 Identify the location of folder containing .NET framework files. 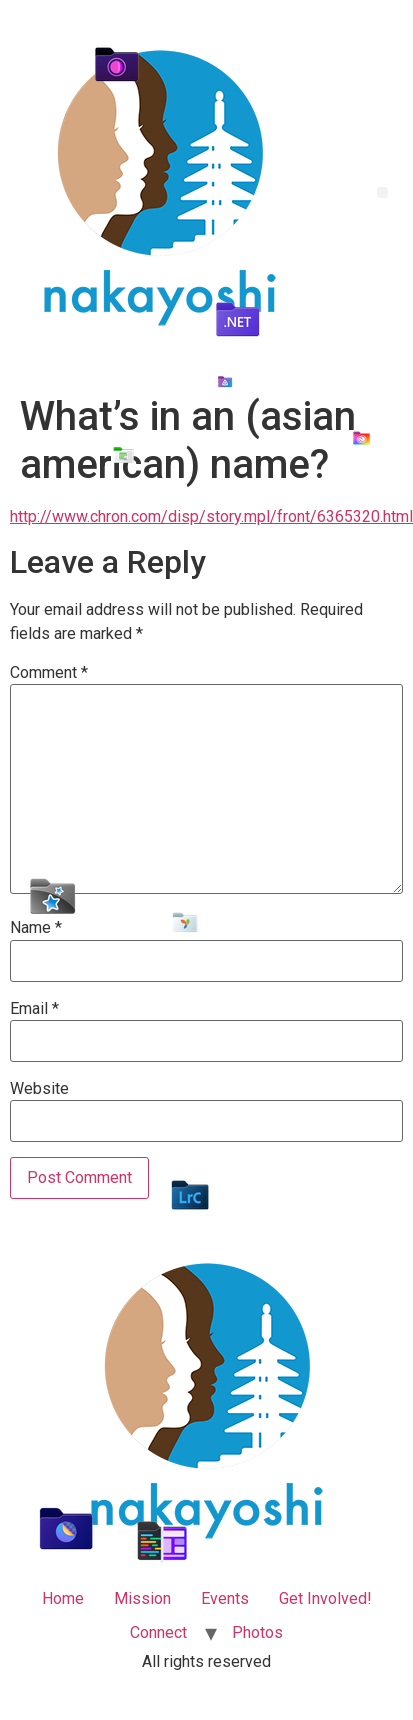
(237, 320).